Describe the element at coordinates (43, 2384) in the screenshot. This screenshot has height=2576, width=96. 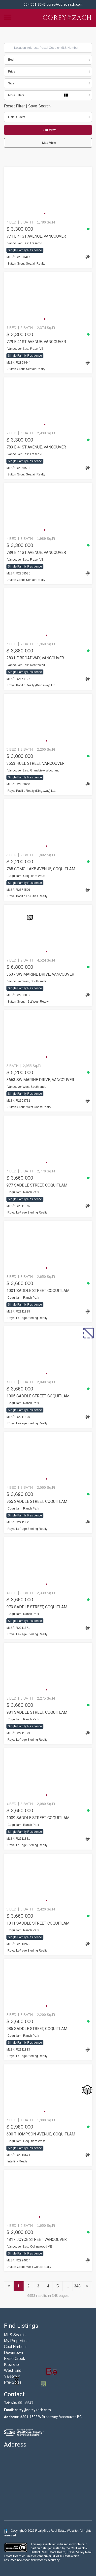
I see `view inbox or incoming items` at that location.